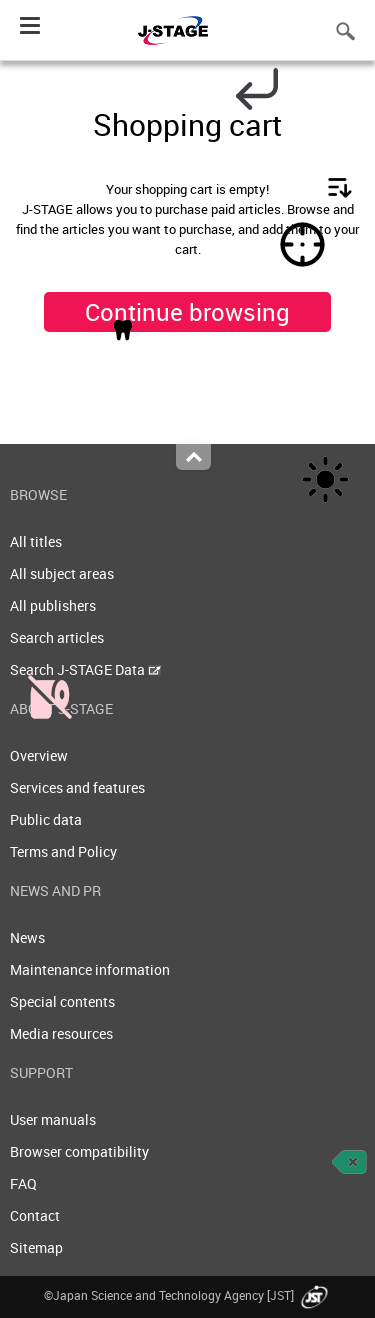  Describe the element at coordinates (302, 244) in the screenshot. I see `focus or center the camera viewfinder` at that location.